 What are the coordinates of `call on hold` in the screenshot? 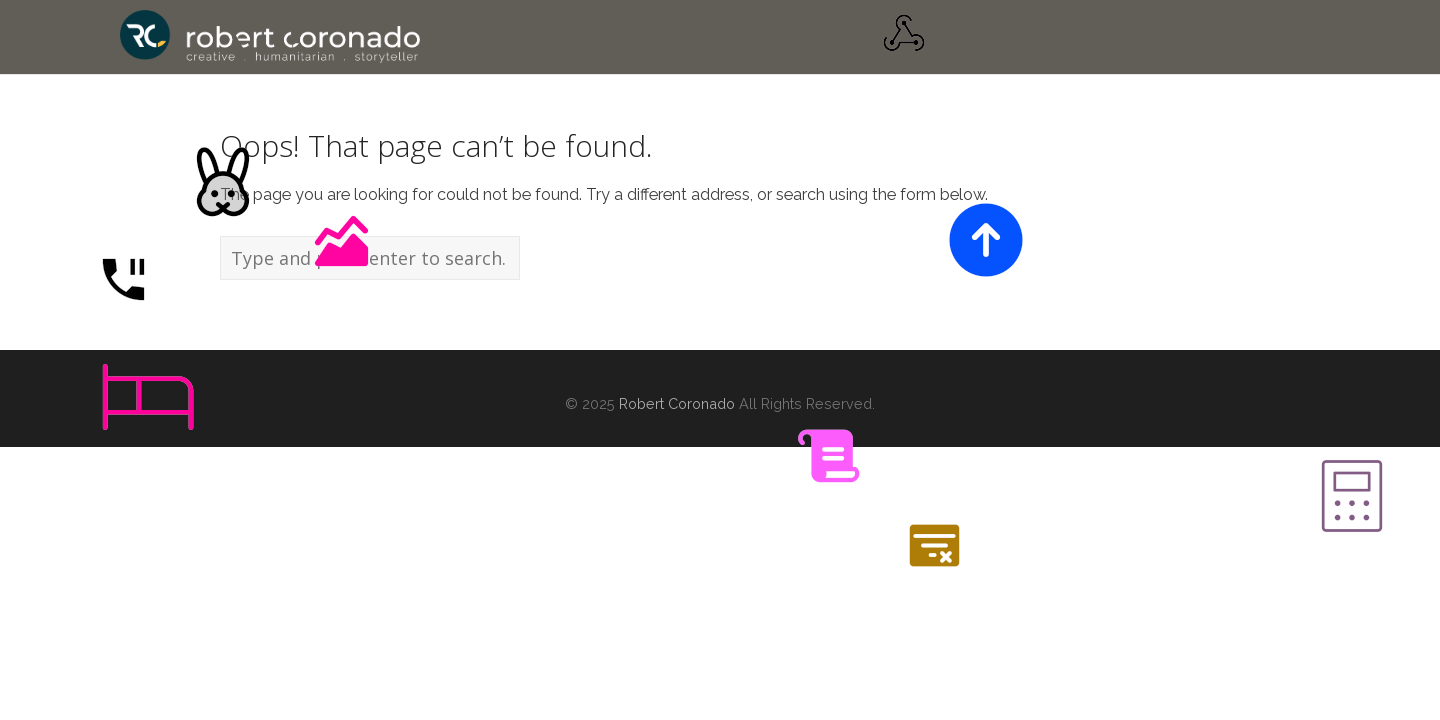 It's located at (123, 279).